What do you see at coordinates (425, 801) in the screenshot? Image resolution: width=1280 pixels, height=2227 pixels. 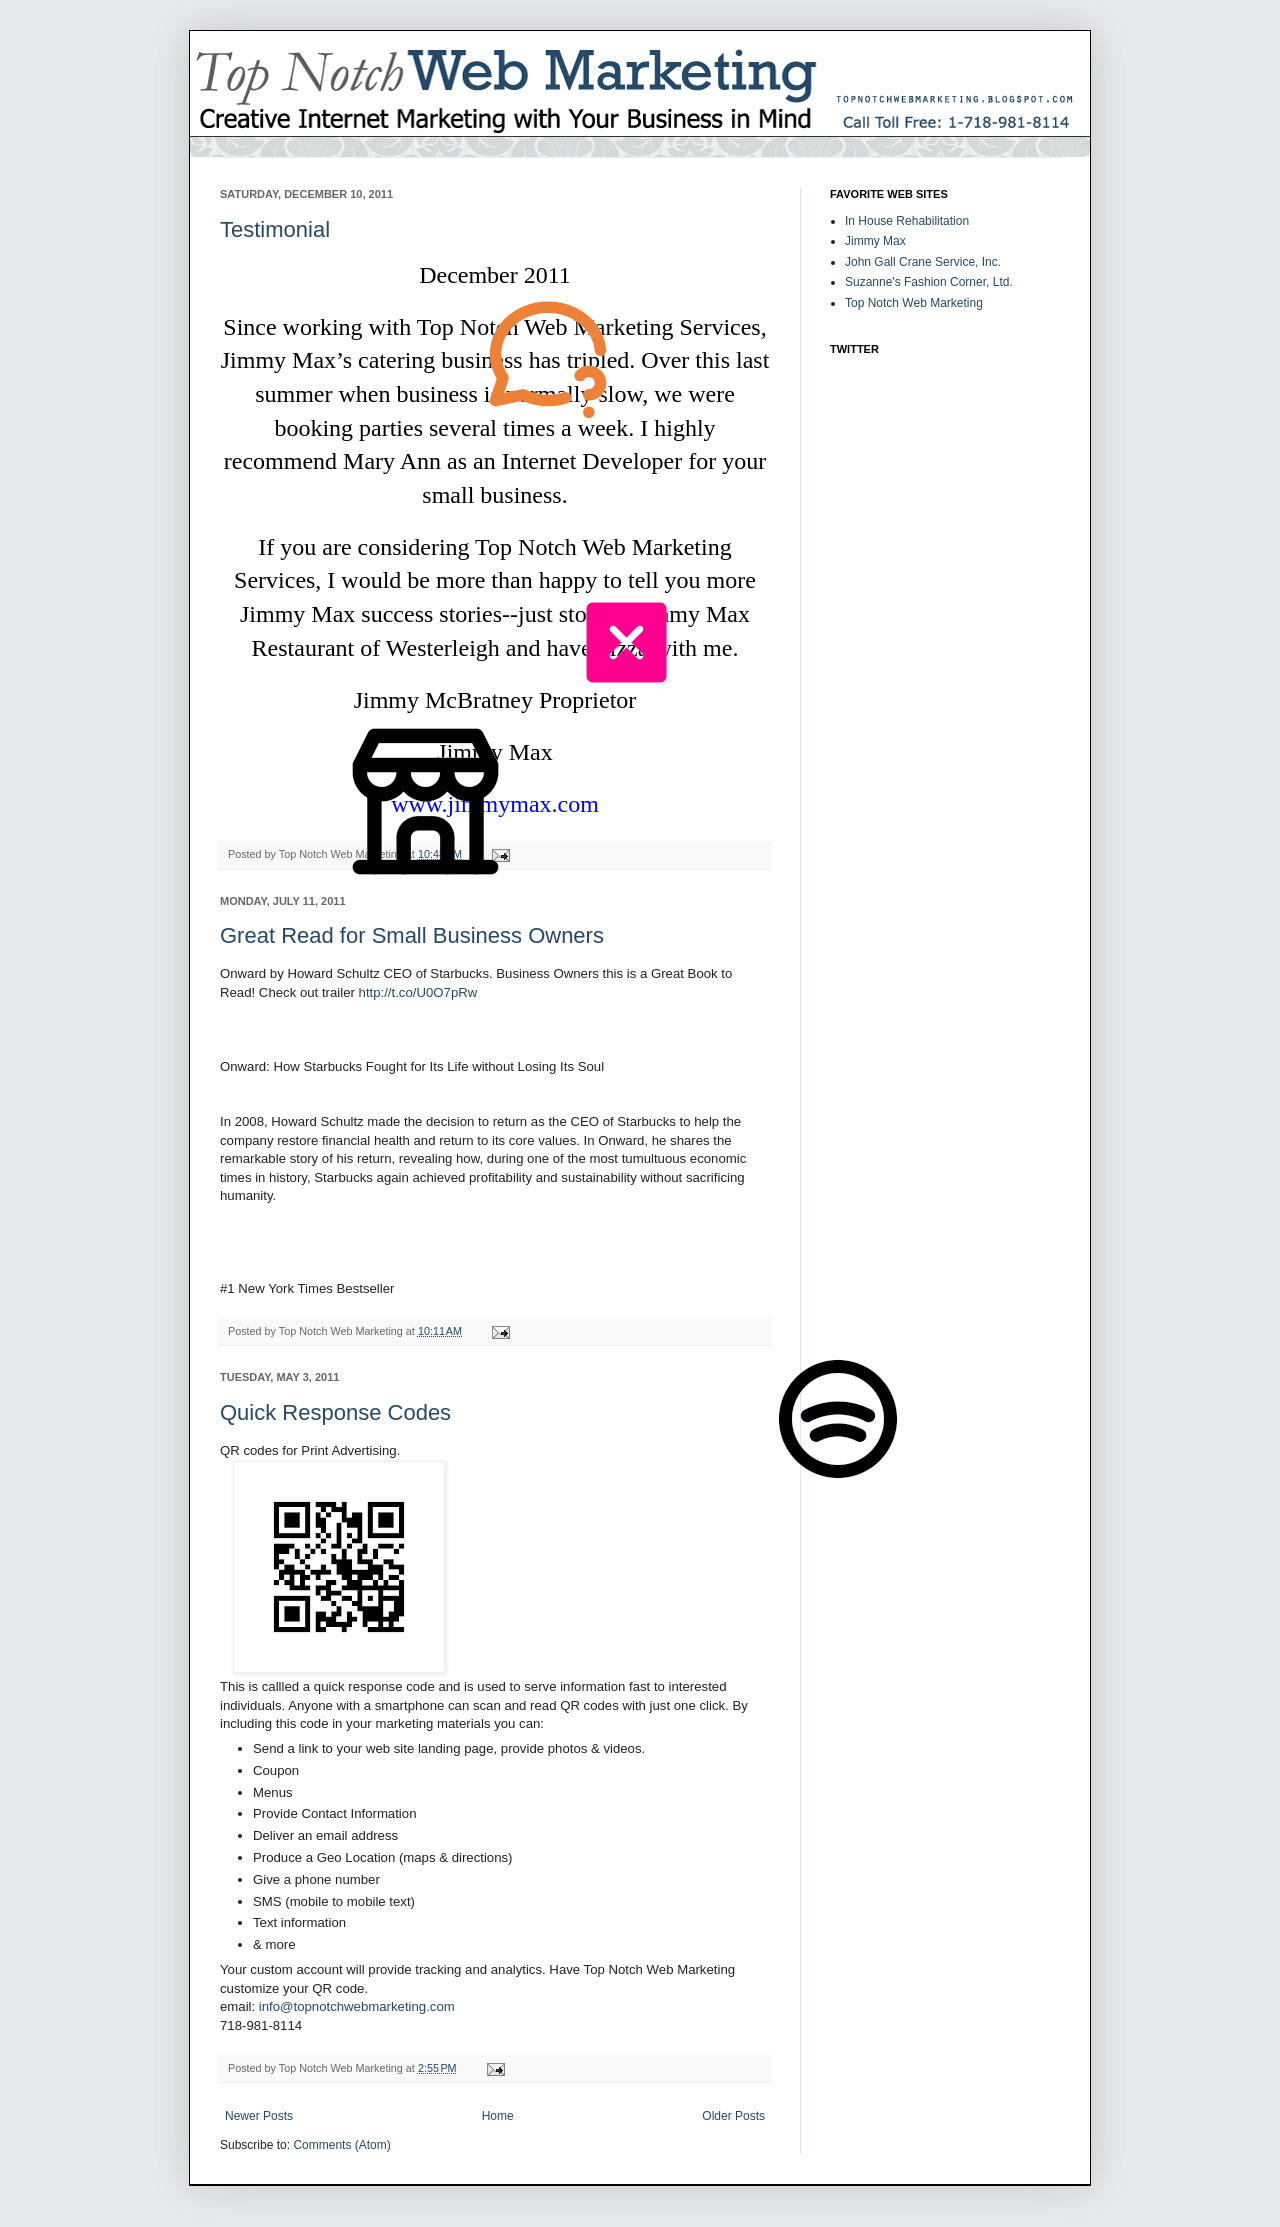 I see `browse or open the store` at bounding box center [425, 801].